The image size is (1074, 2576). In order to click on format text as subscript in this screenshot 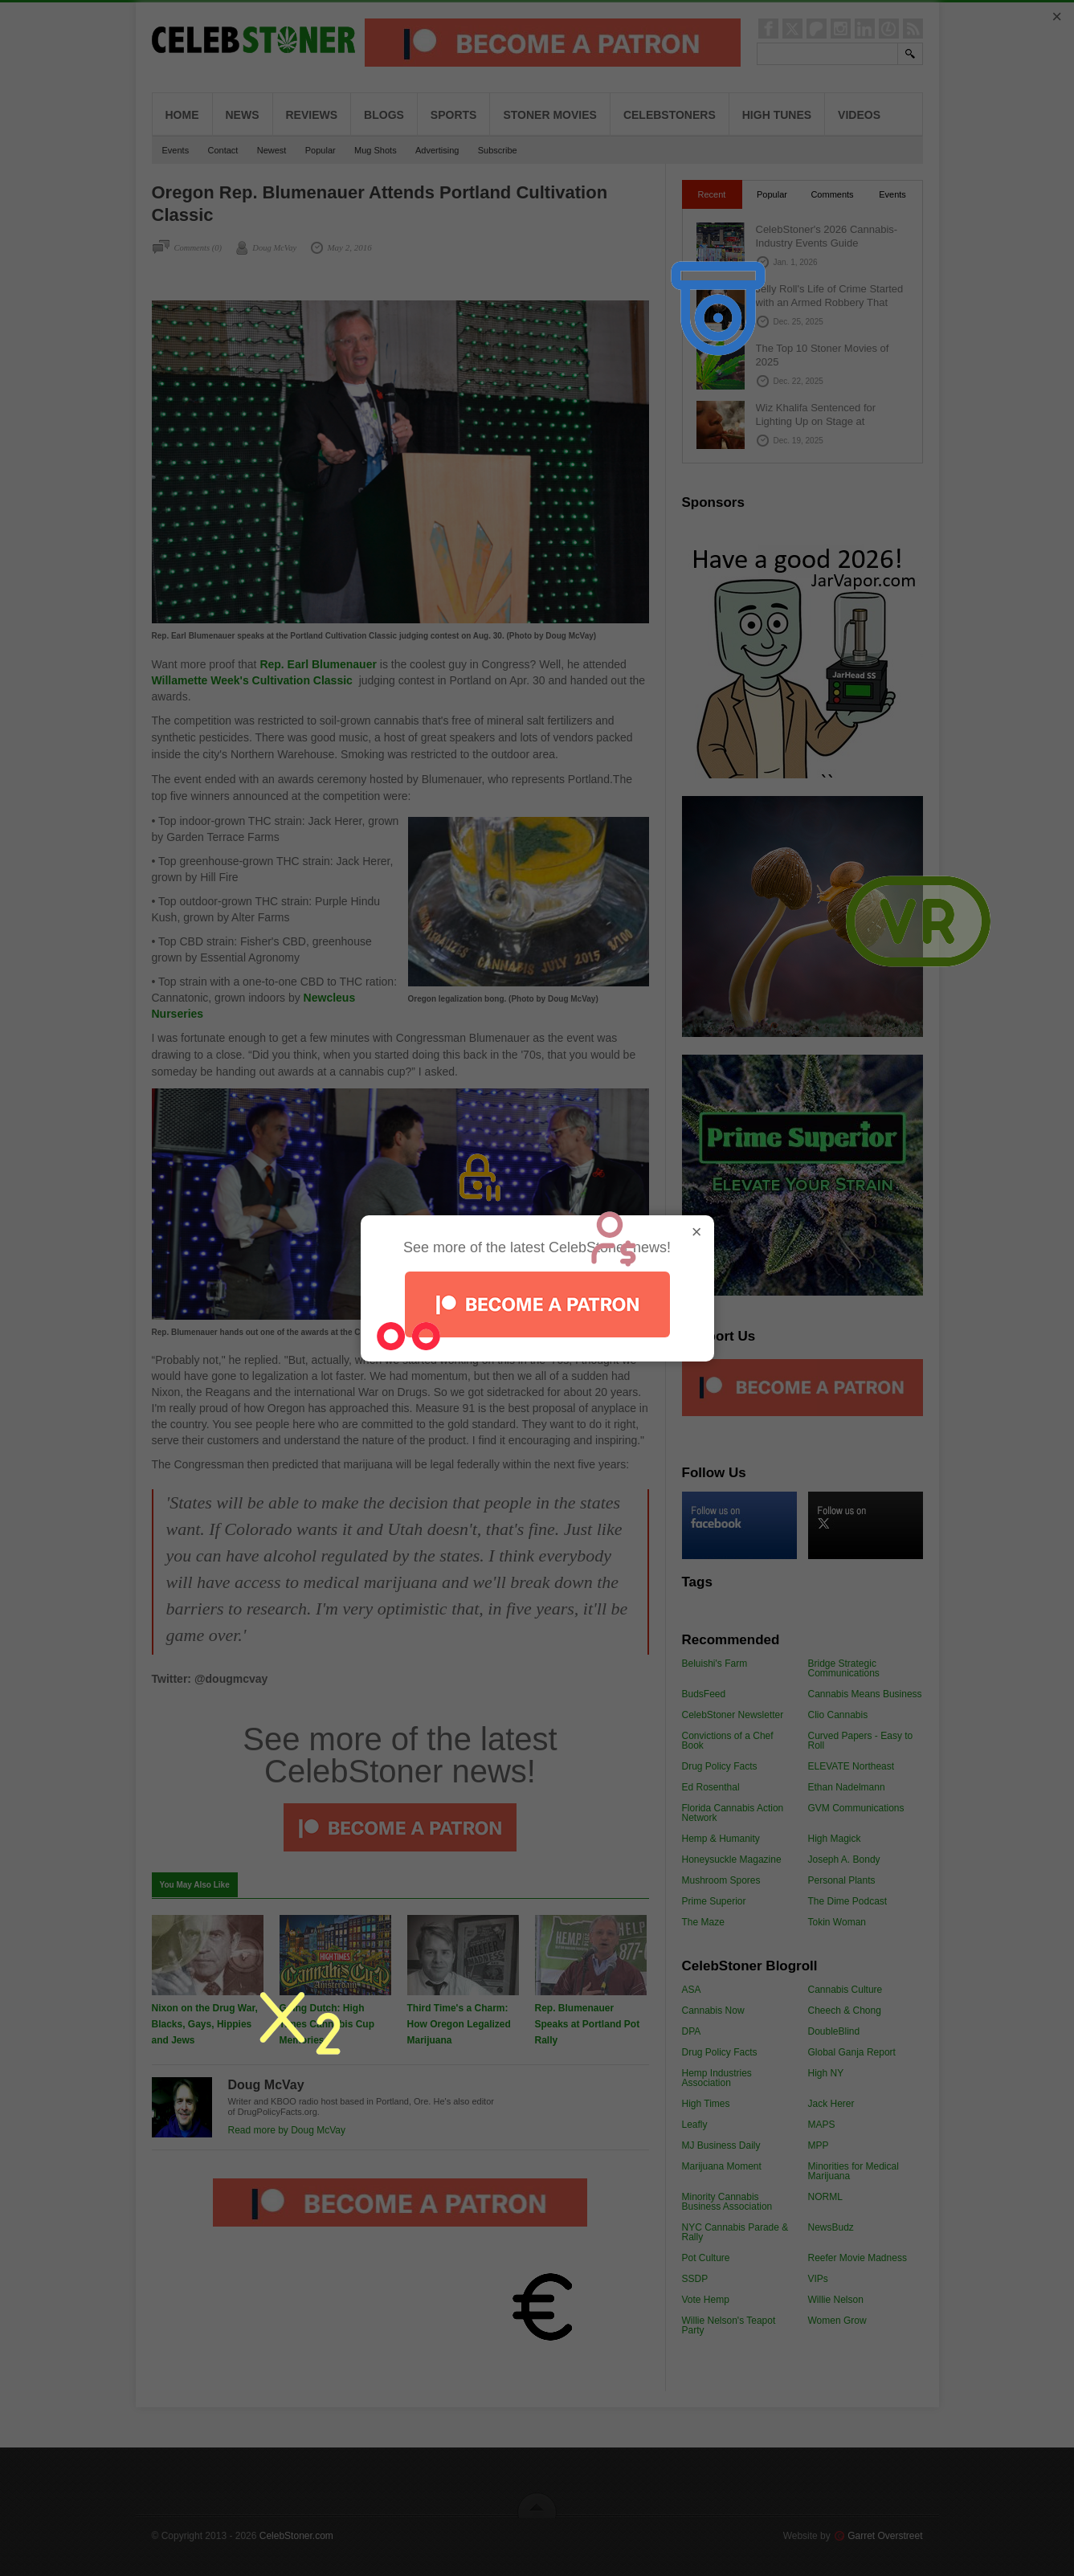, I will do `click(296, 2022)`.